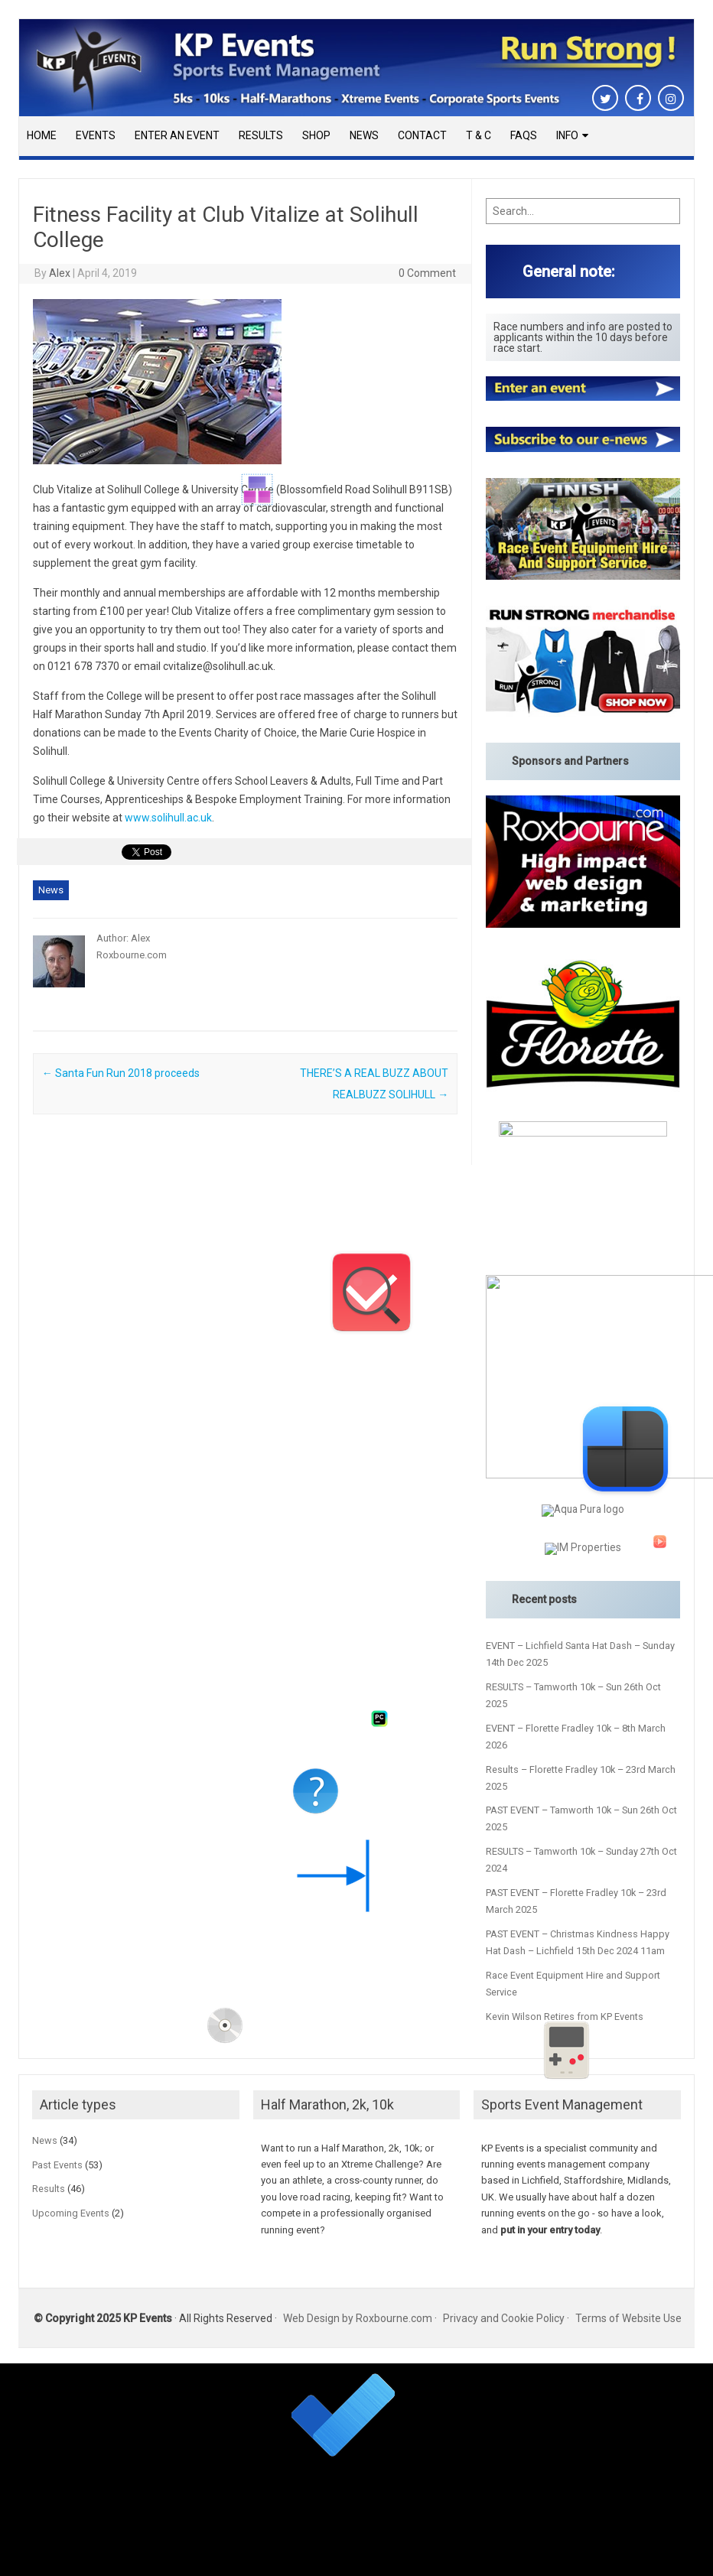 The image size is (713, 2576). I want to click on open dconf editor to modify system configuration settings, so click(371, 1292).